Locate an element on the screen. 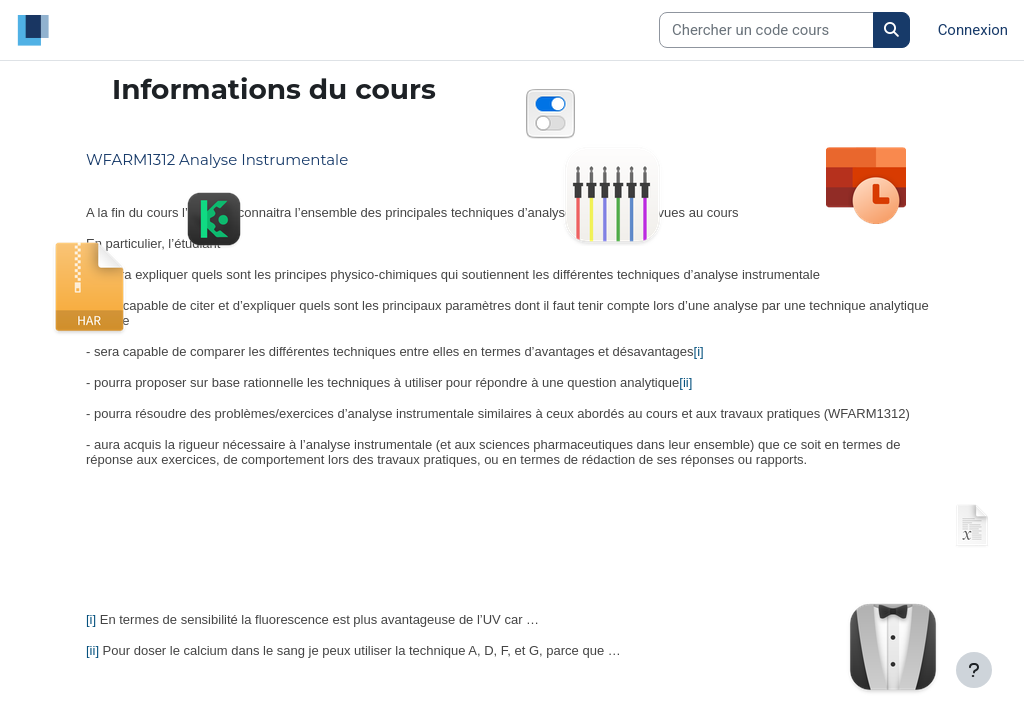 The height and width of the screenshot is (720, 1024). xar archive file type indicator is located at coordinates (89, 288).